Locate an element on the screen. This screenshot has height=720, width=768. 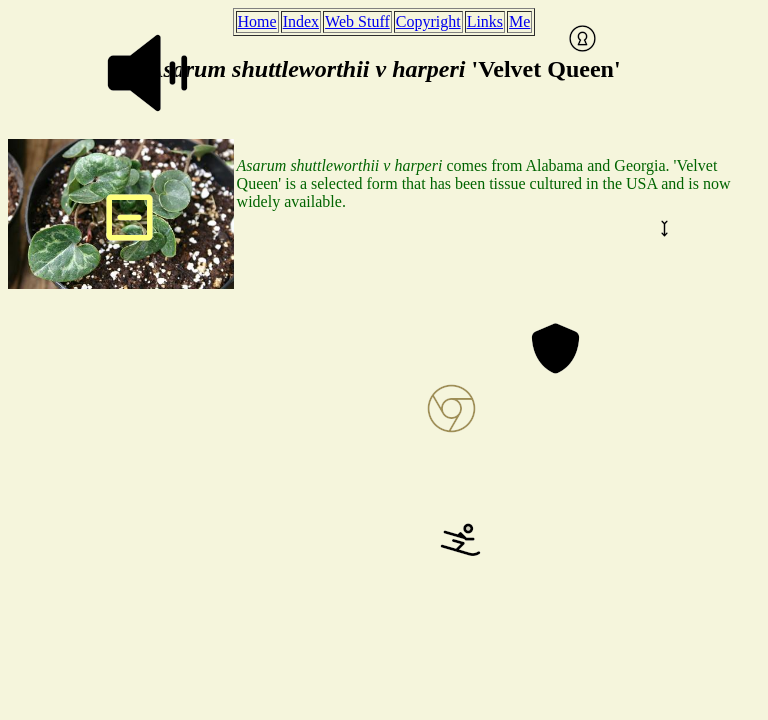
remove or delete an item is located at coordinates (129, 217).